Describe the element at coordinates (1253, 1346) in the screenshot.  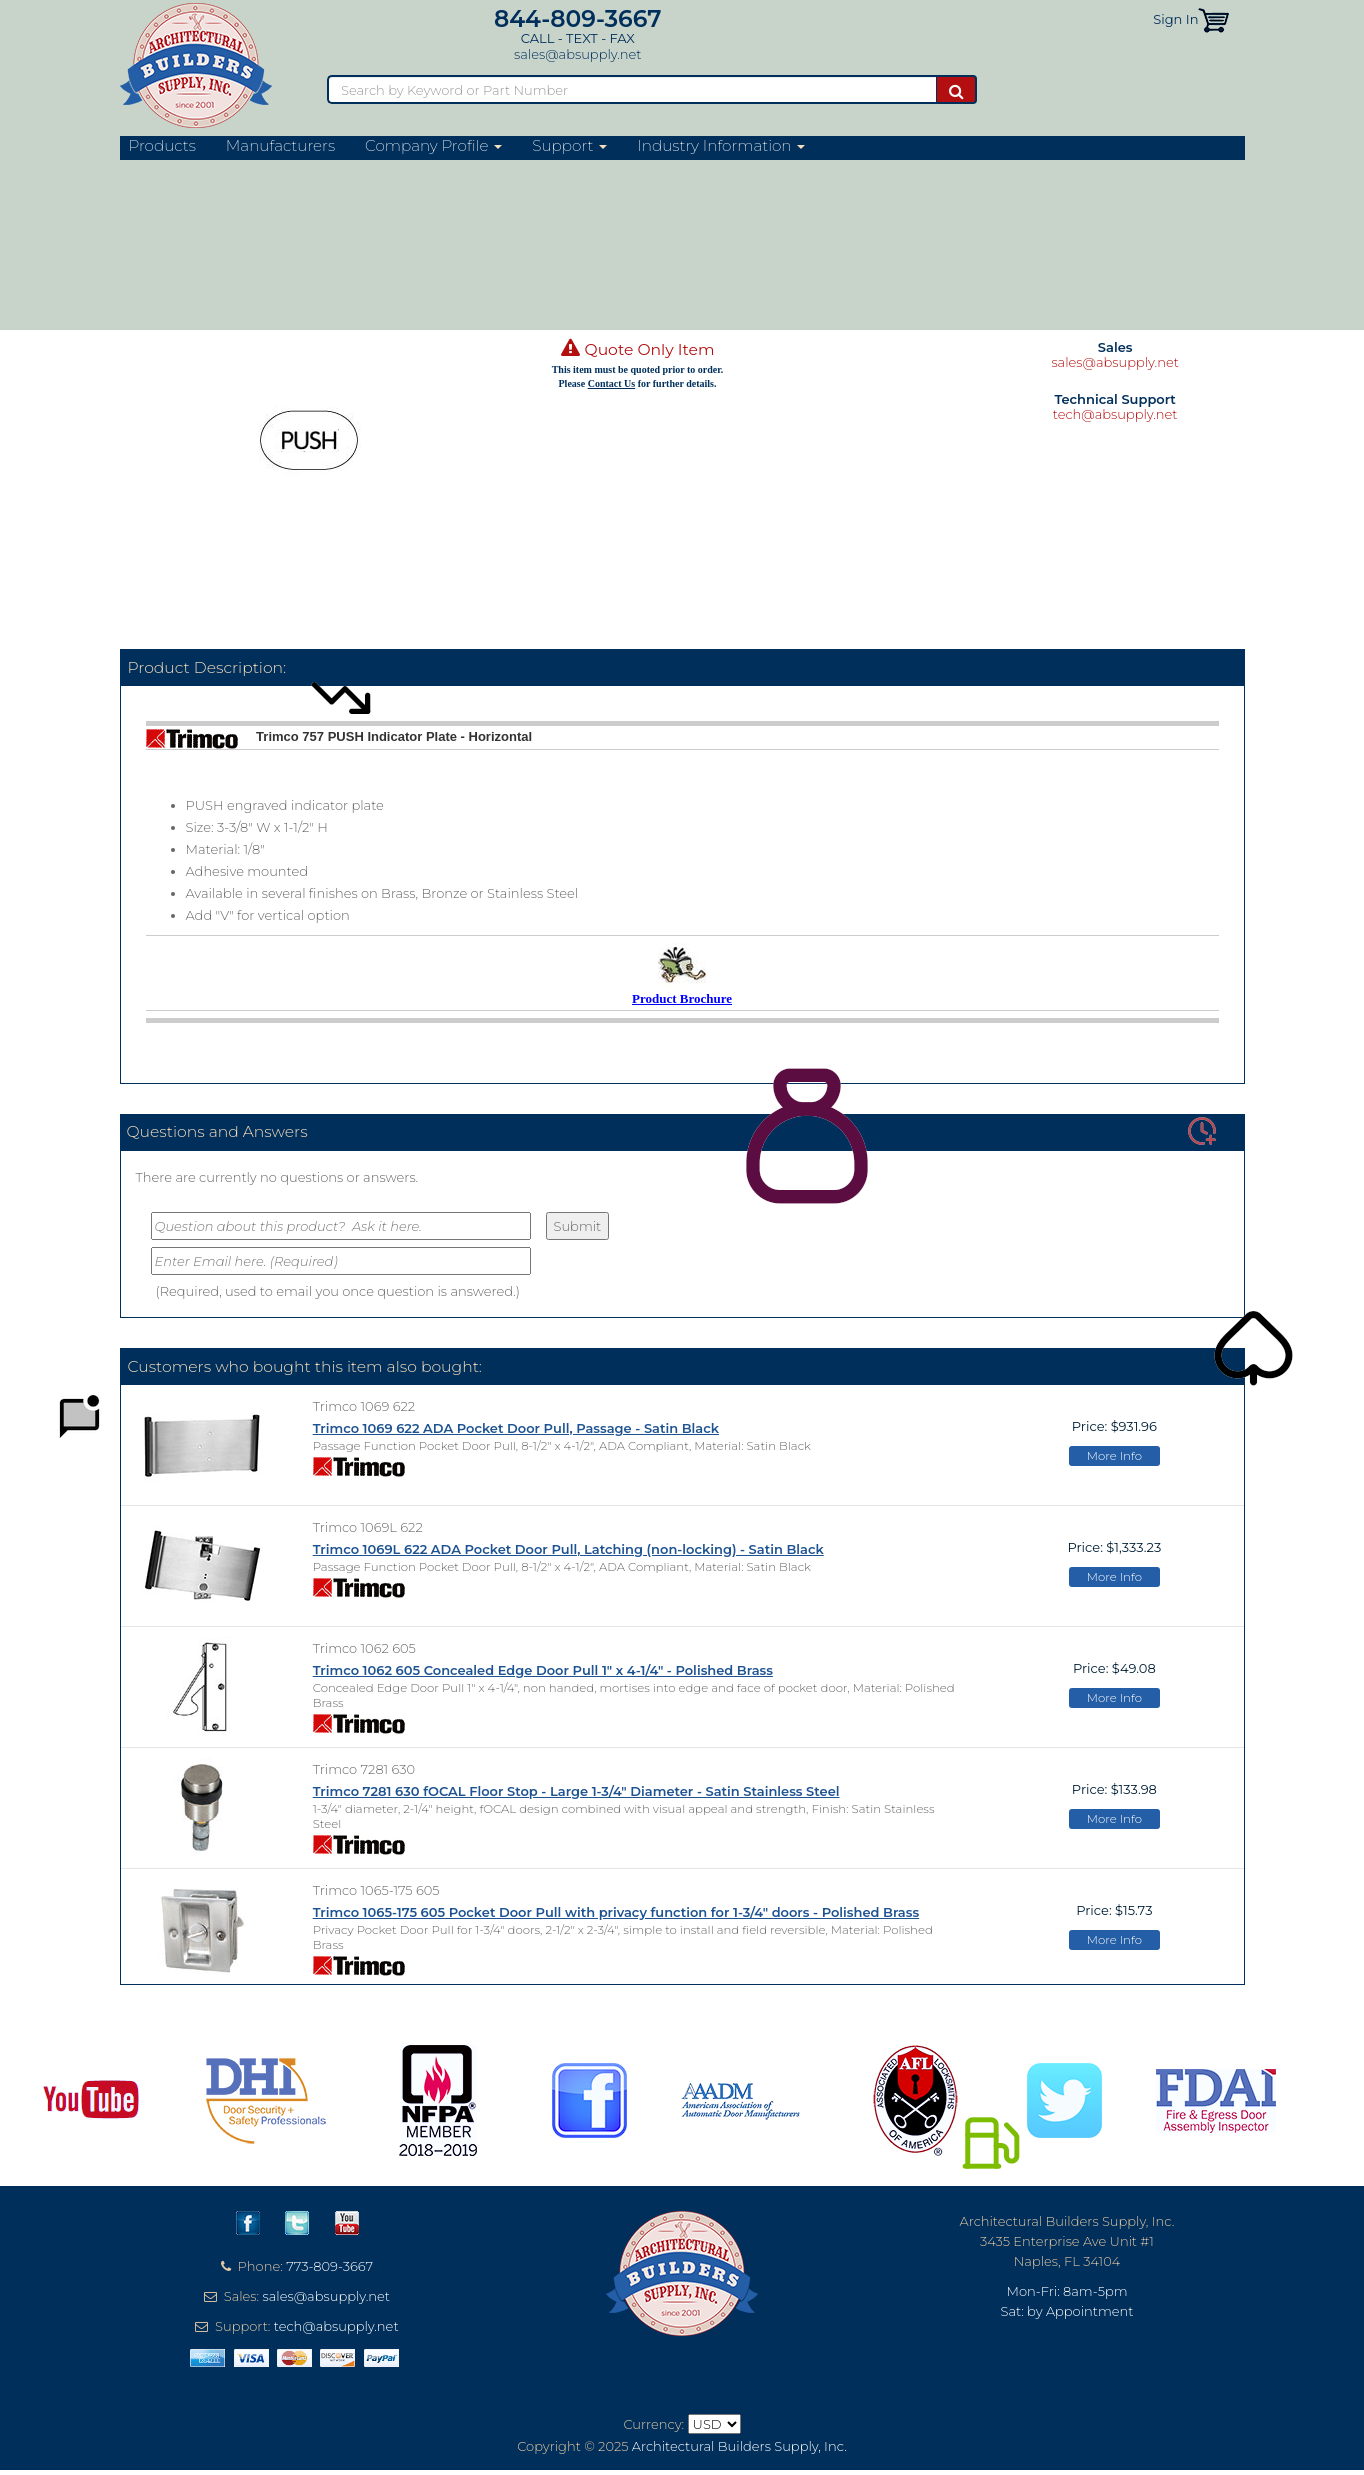
I see `spade suit symbol for card games` at that location.